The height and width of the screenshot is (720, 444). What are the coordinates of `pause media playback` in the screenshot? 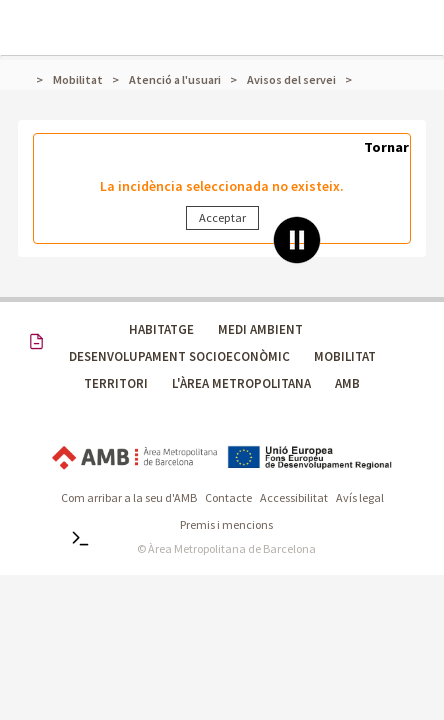 It's located at (297, 240).